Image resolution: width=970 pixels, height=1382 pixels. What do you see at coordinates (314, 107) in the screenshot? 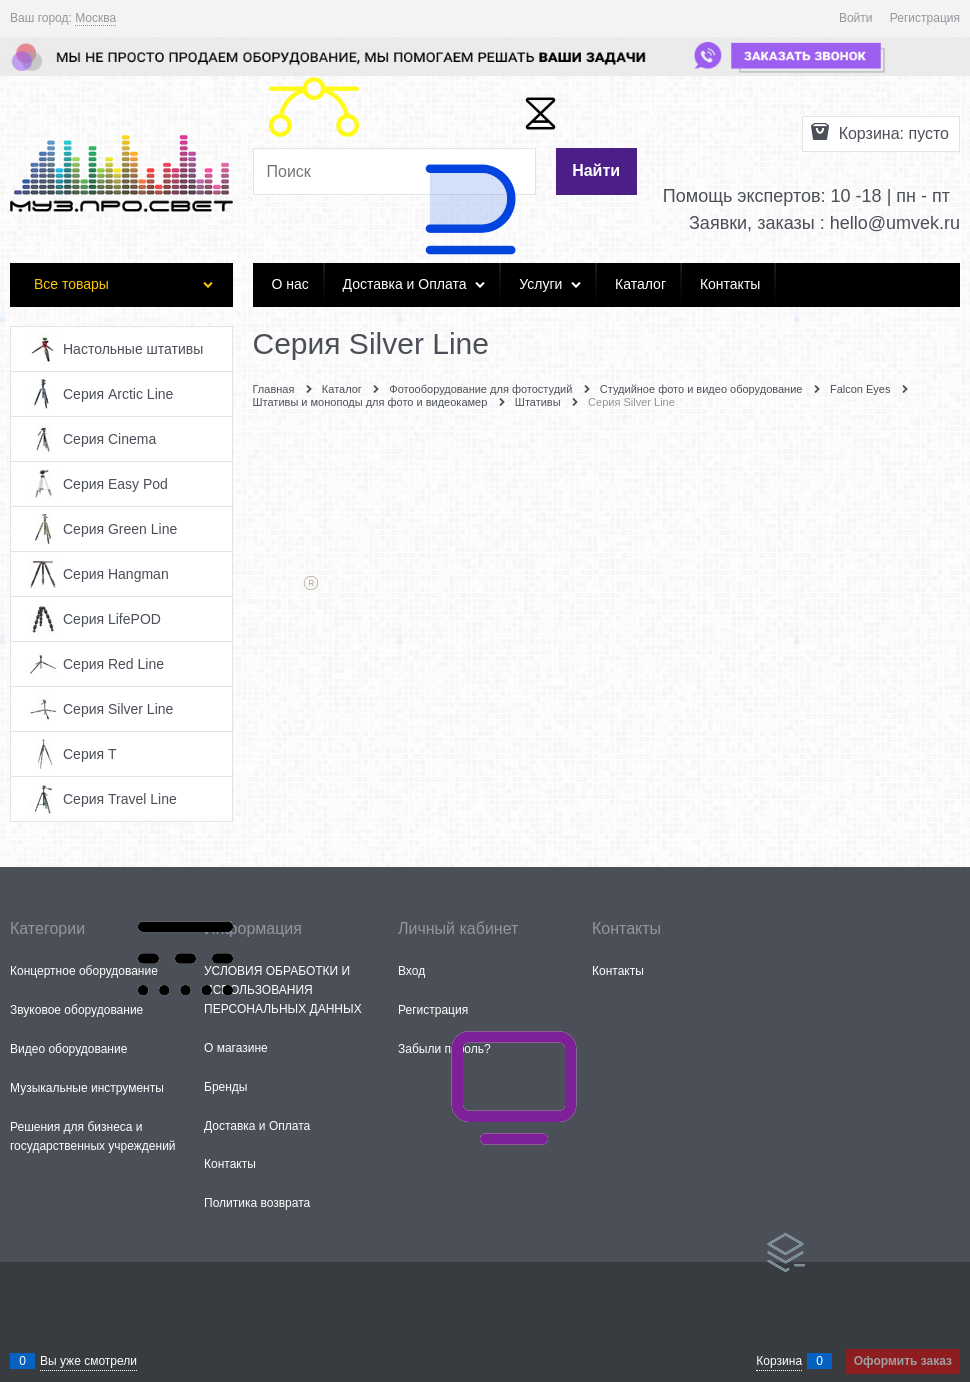
I see `edit vector path or bezier curve` at bounding box center [314, 107].